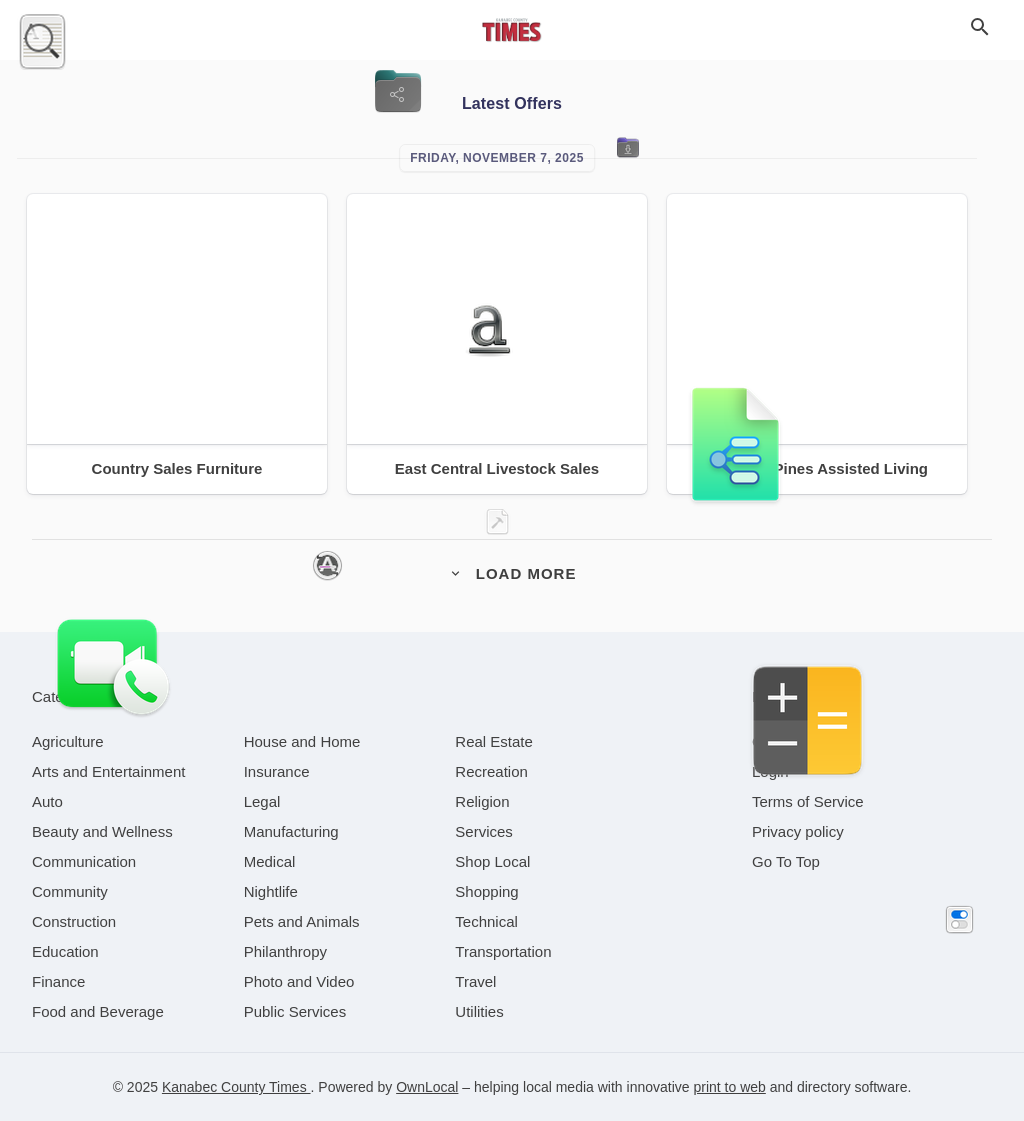 This screenshot has width=1024, height=1121. I want to click on open your public shared folder, so click(398, 91).